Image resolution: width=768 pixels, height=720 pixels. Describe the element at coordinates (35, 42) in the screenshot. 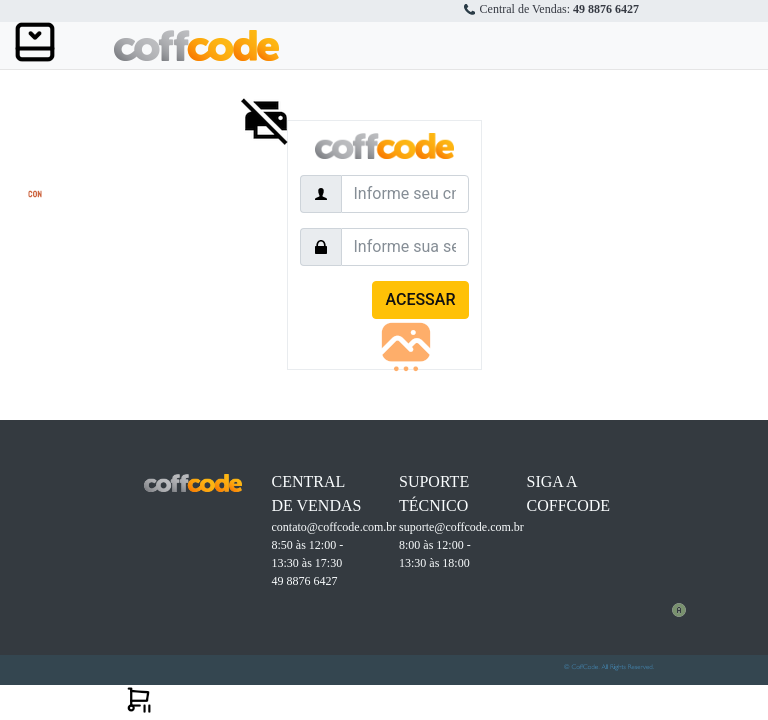

I see `collapse the bottom panel or toolbar` at that location.